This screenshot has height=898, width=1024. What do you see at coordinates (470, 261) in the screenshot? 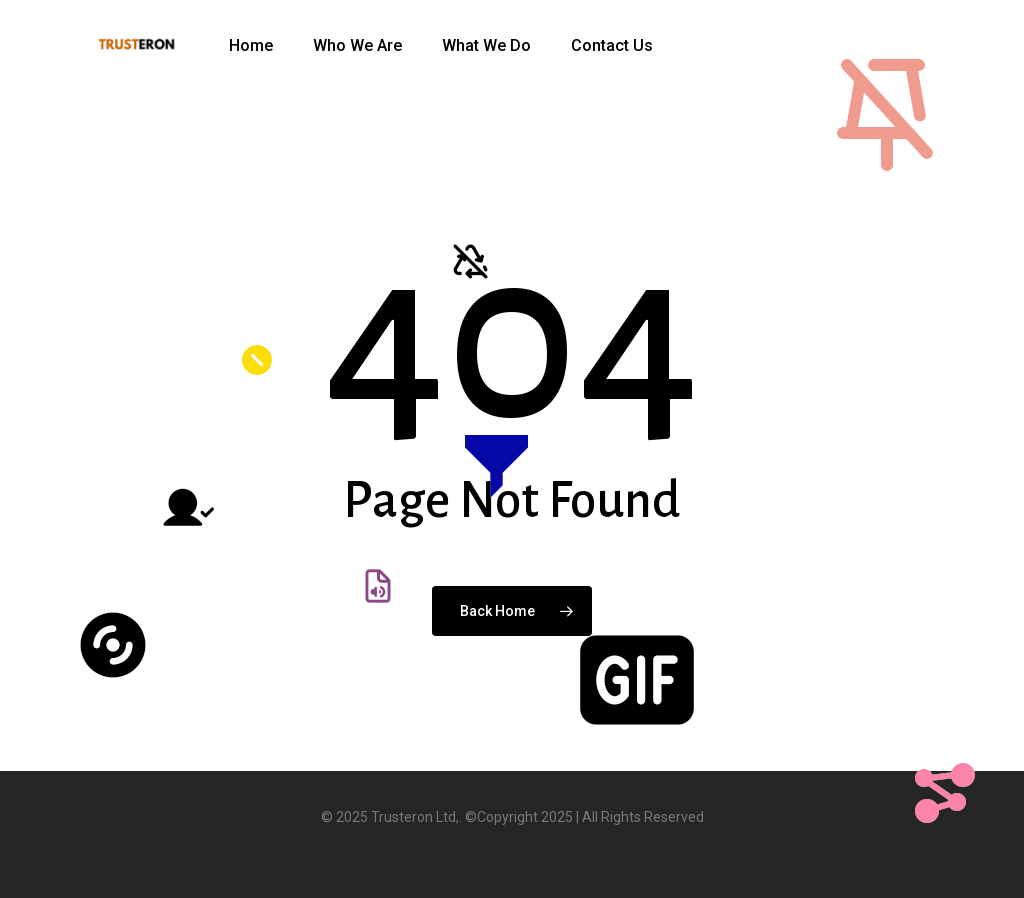
I see `recycling unavailable or disabled` at bounding box center [470, 261].